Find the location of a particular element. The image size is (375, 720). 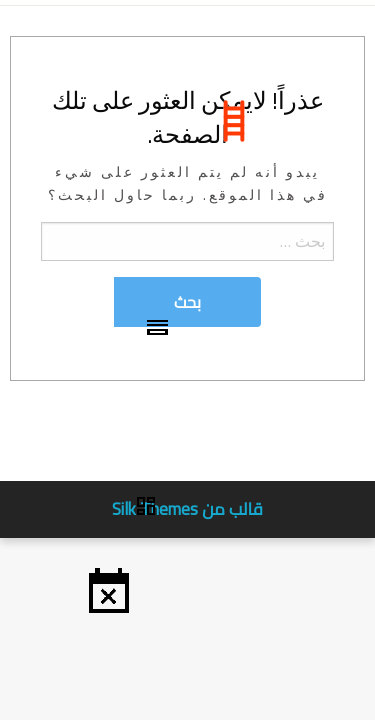

split view horizontally is located at coordinates (157, 327).